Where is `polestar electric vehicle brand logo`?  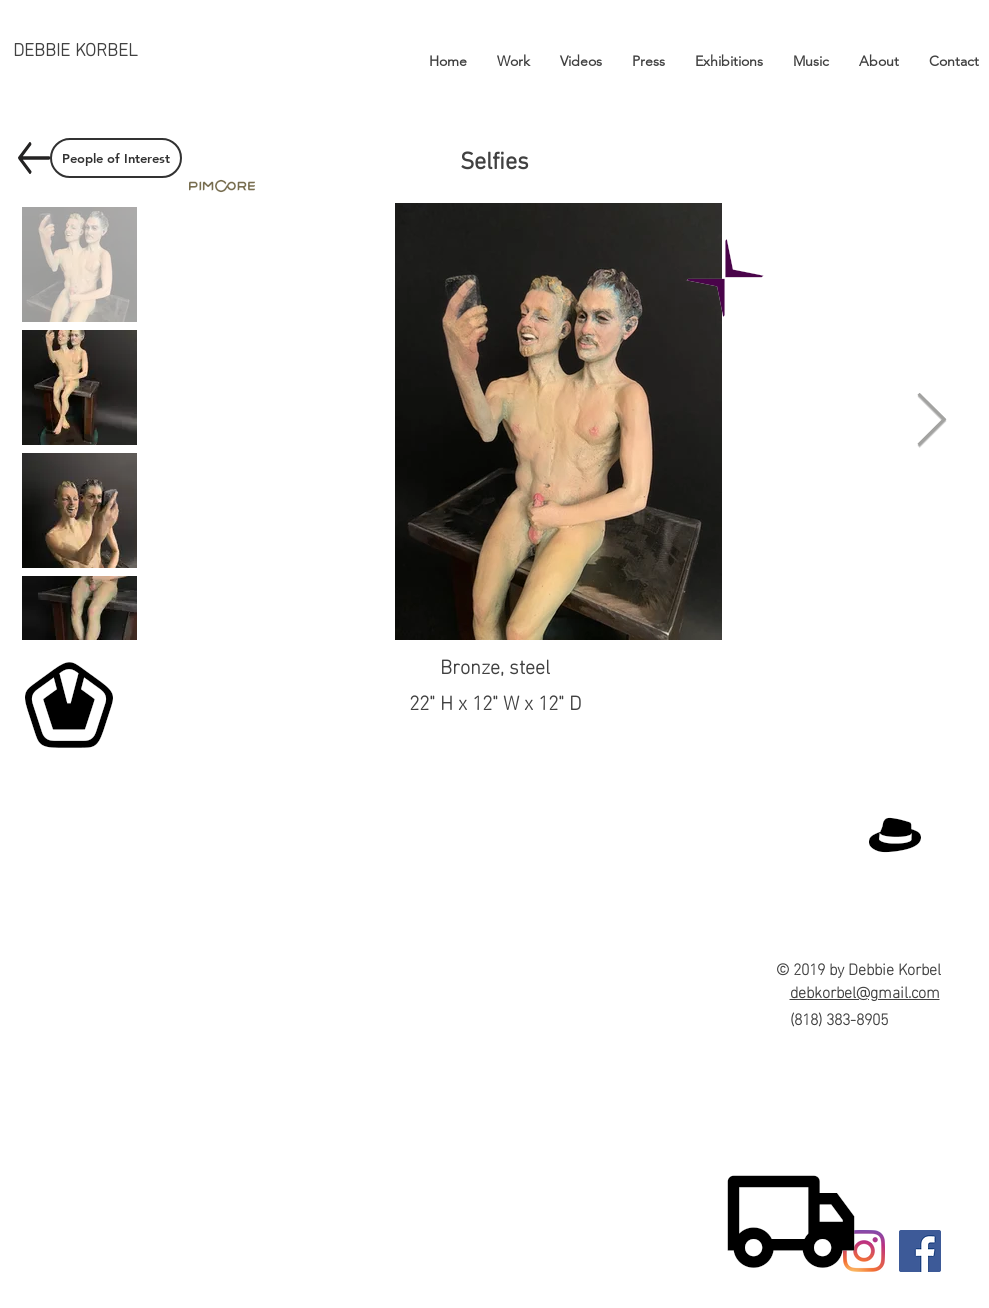 polestar electric vehicle brand logo is located at coordinates (725, 278).